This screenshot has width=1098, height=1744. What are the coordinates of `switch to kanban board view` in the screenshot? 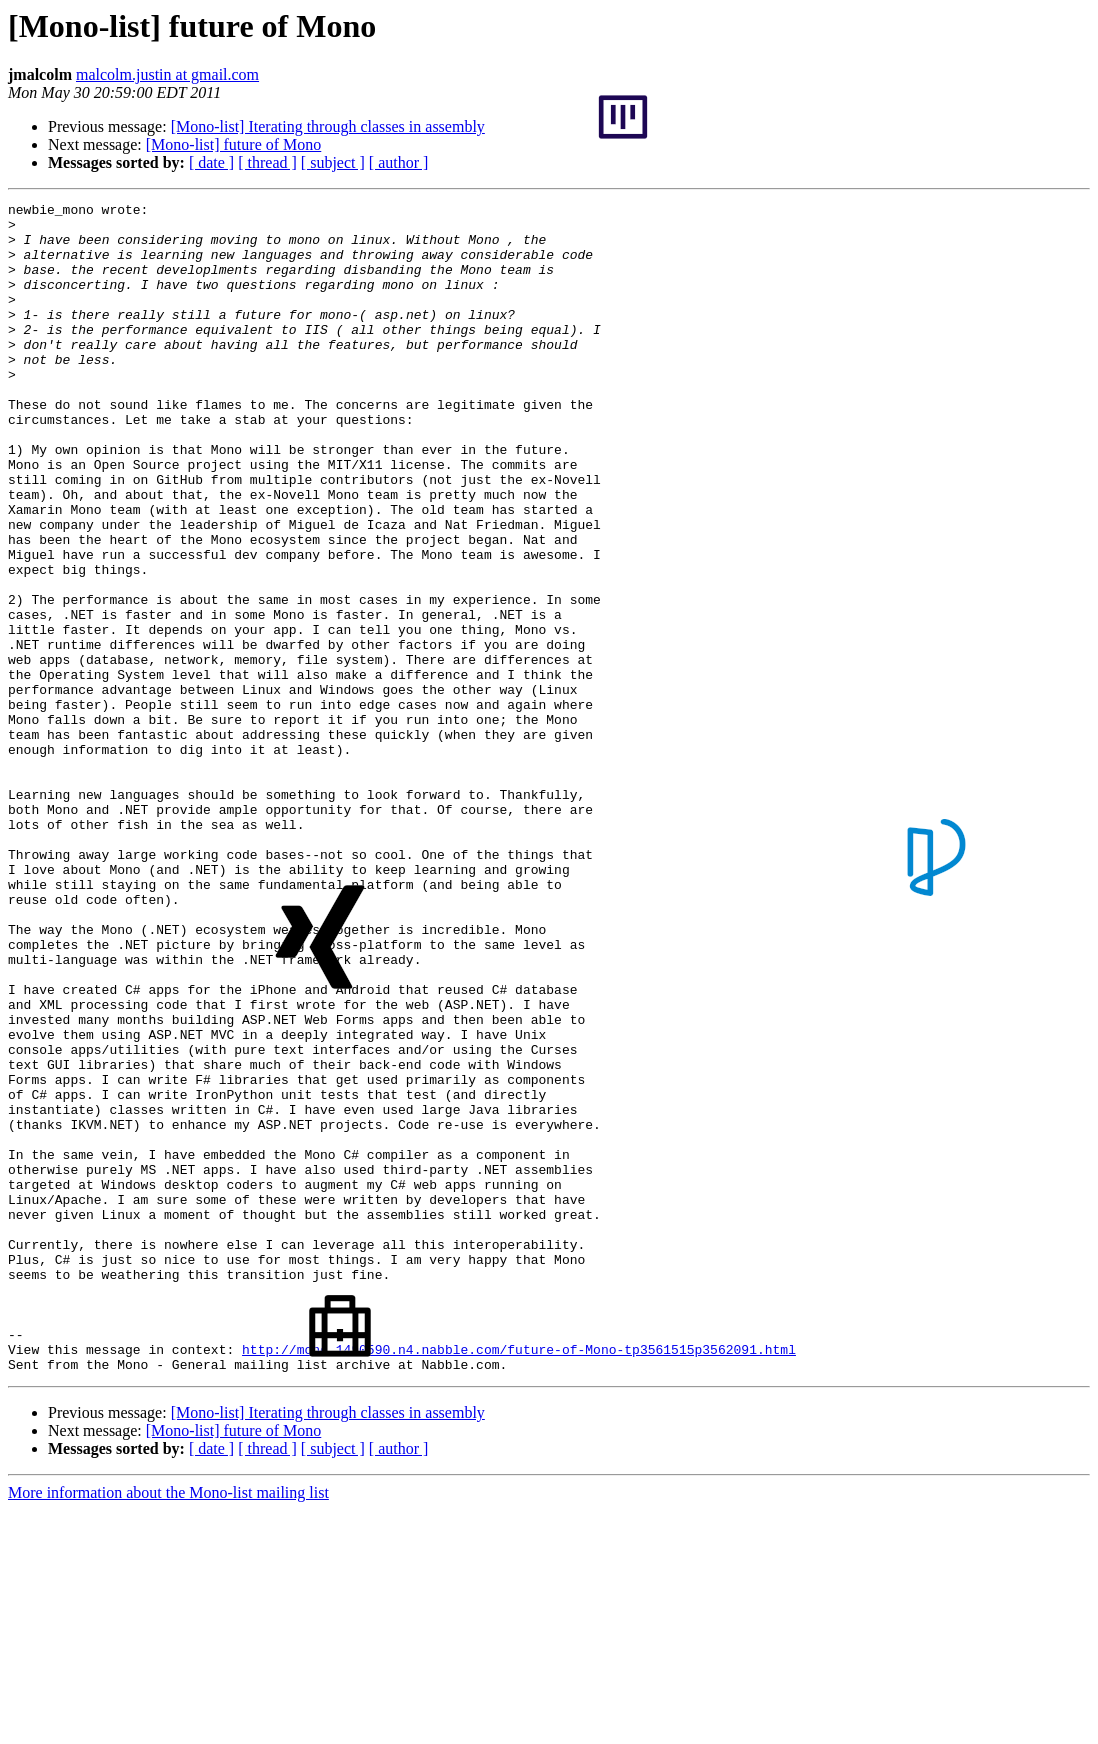 It's located at (623, 117).